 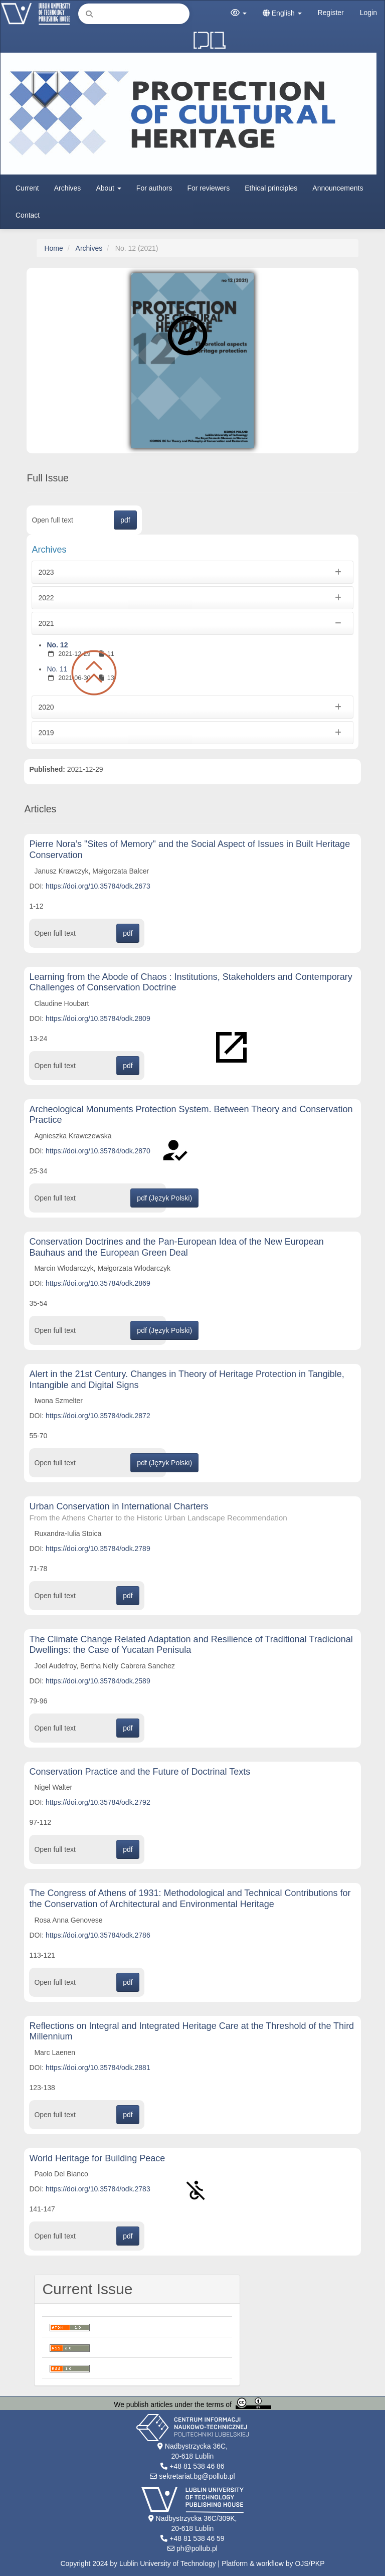 I want to click on open navigation or directions, so click(x=187, y=335).